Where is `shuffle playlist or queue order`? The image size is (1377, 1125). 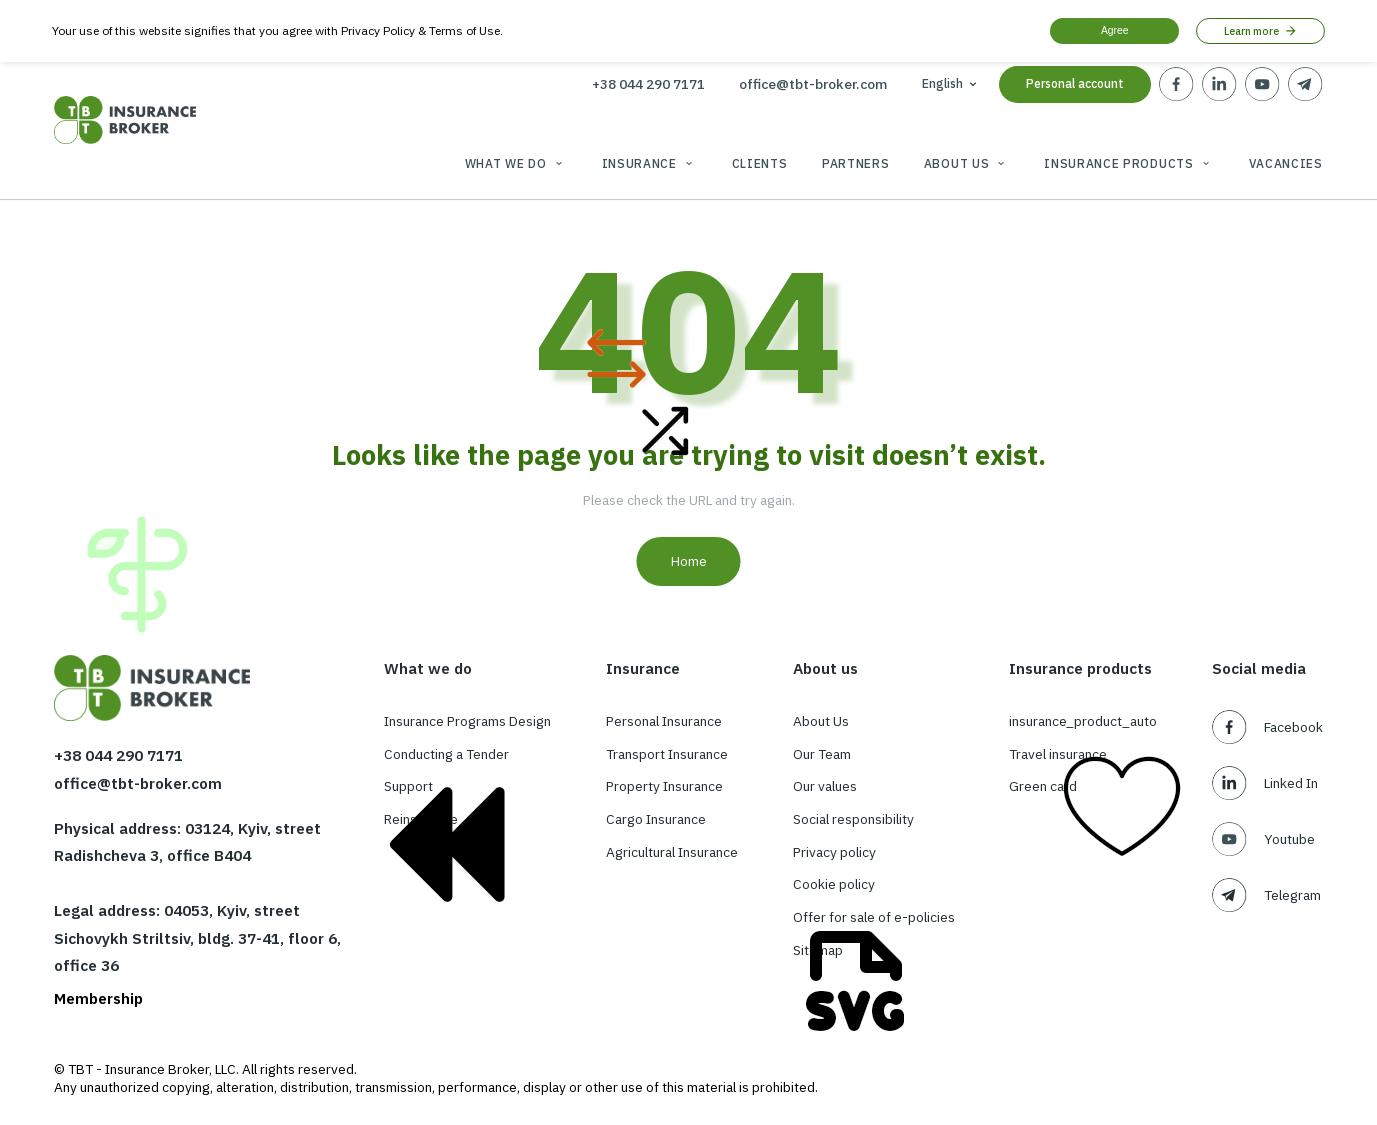 shuffle playlist or queue order is located at coordinates (664, 431).